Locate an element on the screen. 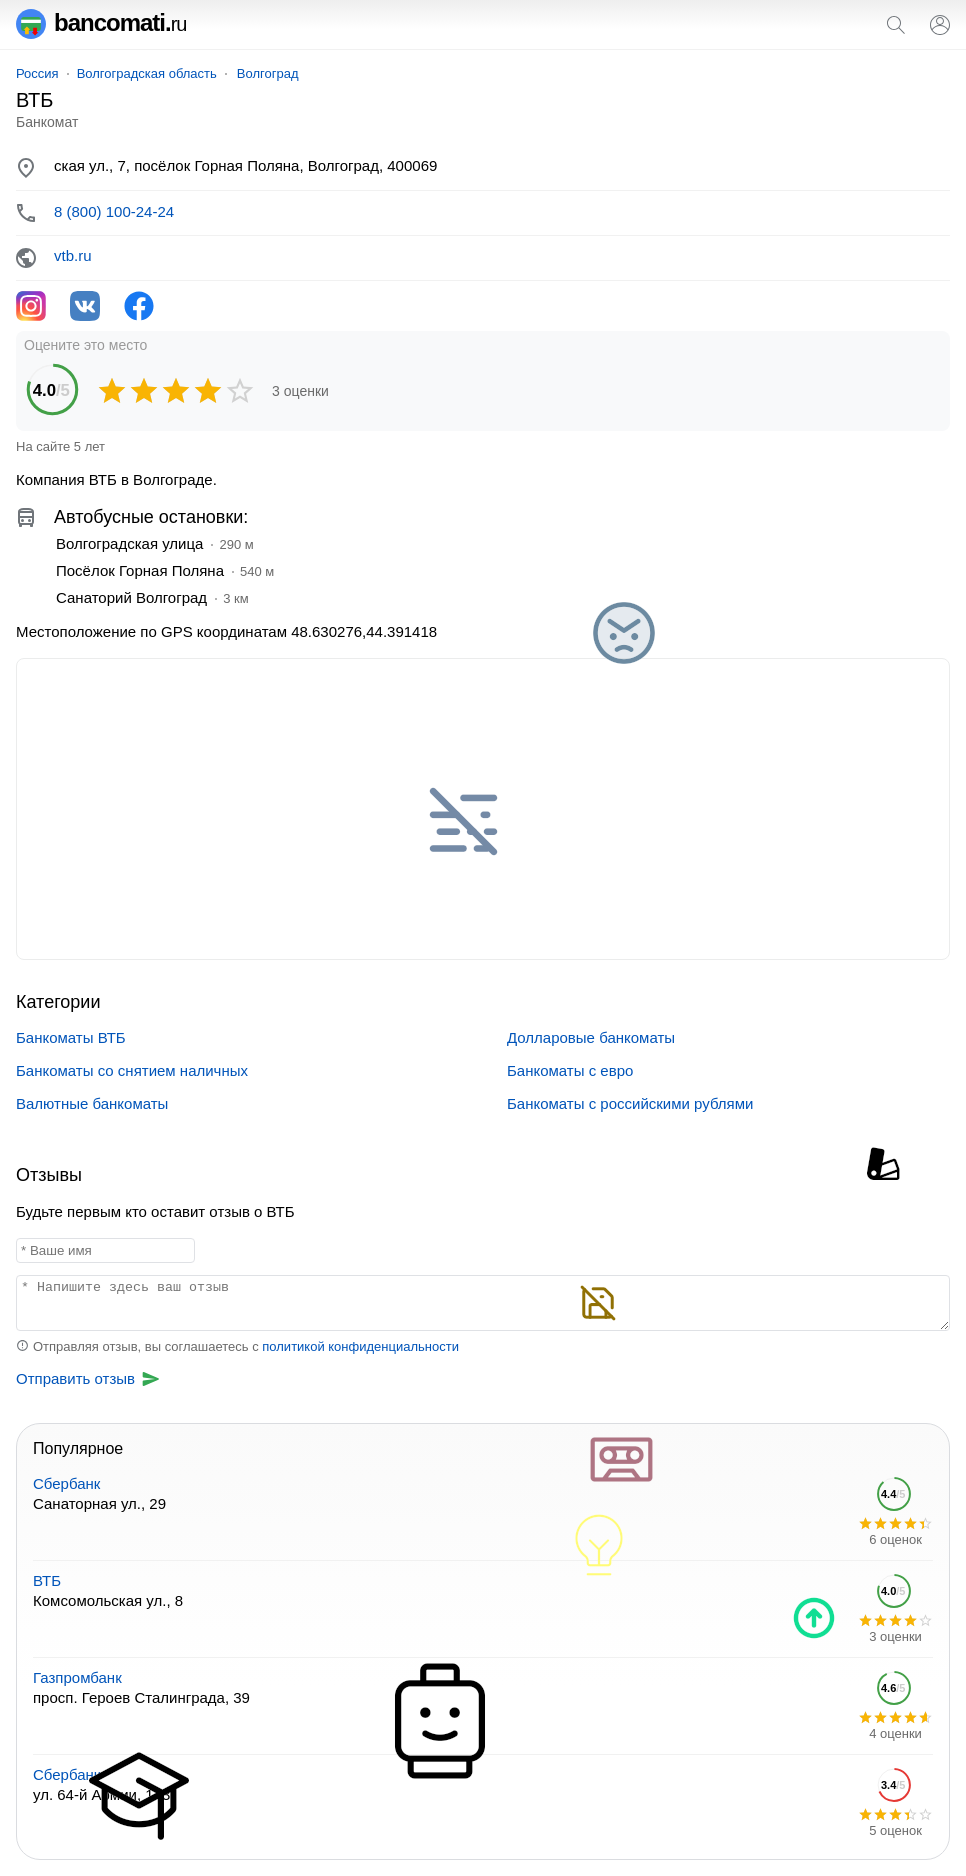 The width and height of the screenshot is (966, 1876). disable mist or fog effect is located at coordinates (463, 821).